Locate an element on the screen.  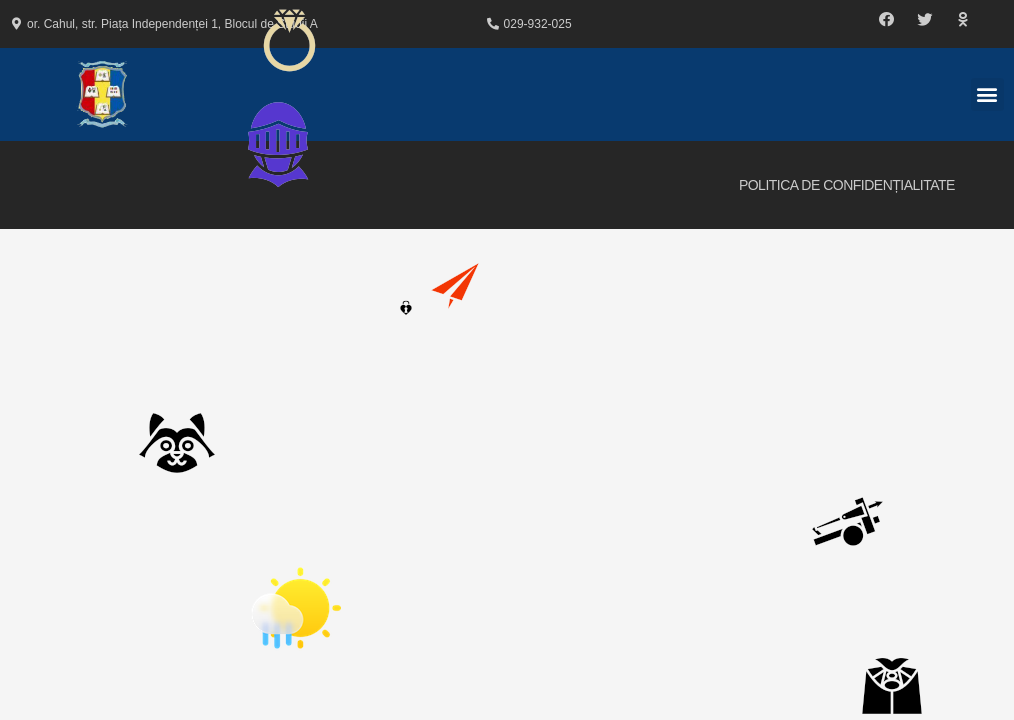
ballista siege weapon icon for strategy game is located at coordinates (847, 521).